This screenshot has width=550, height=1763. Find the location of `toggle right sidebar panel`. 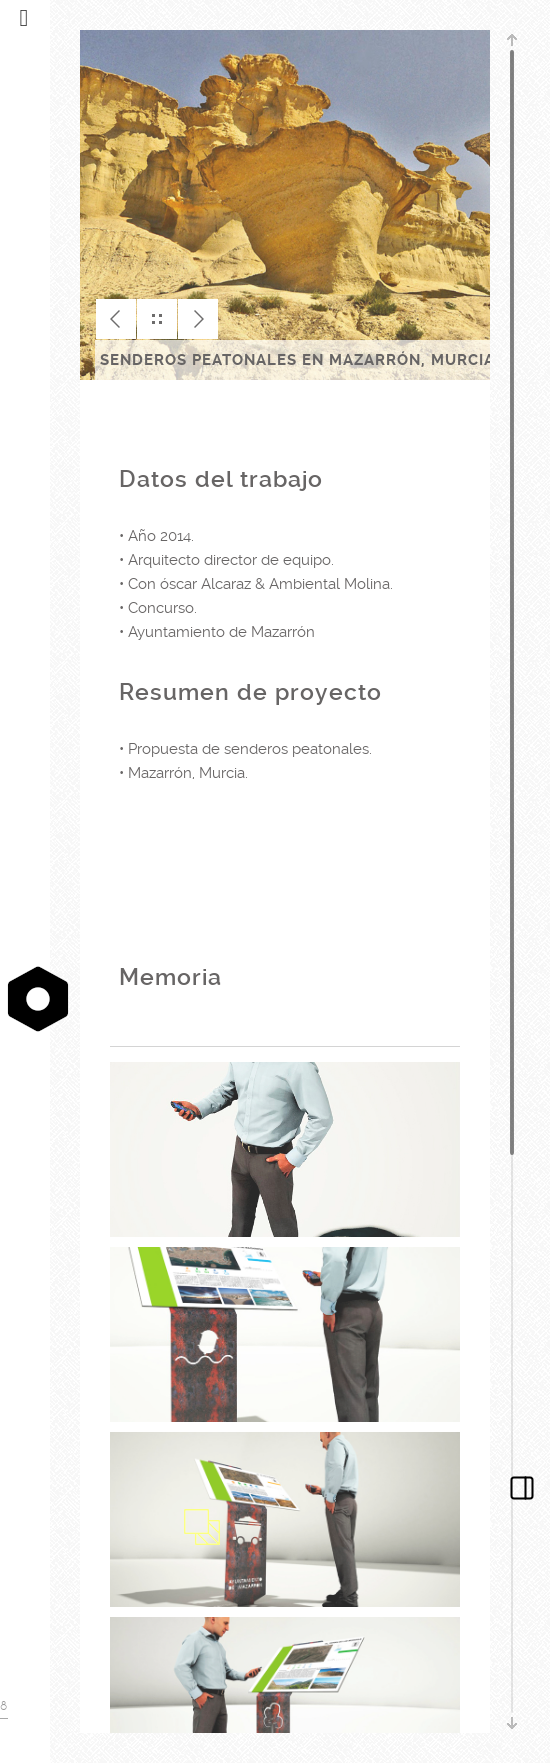

toggle right sidebar panel is located at coordinates (522, 1488).